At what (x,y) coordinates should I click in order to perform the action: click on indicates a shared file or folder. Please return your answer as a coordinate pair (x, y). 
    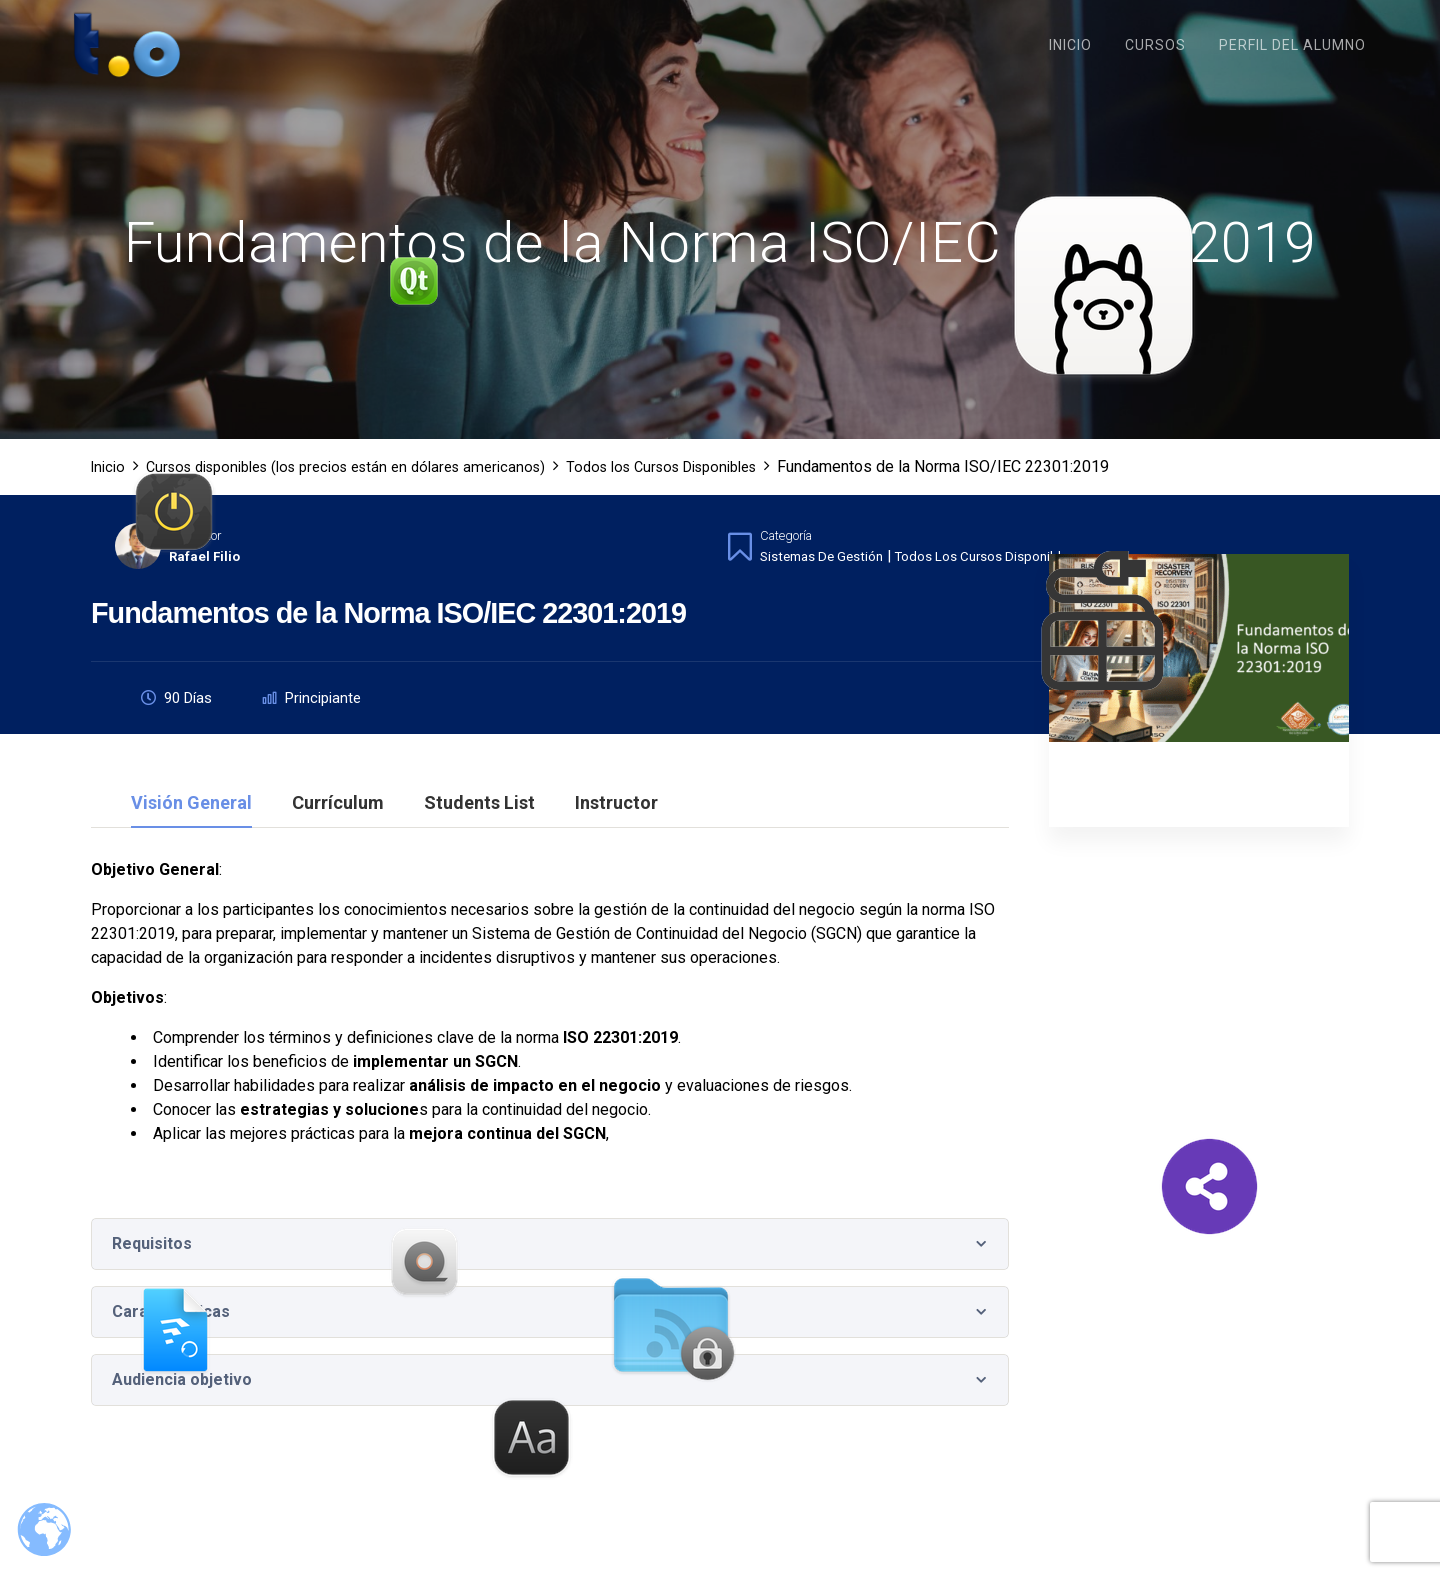
    Looking at the image, I should click on (1209, 1186).